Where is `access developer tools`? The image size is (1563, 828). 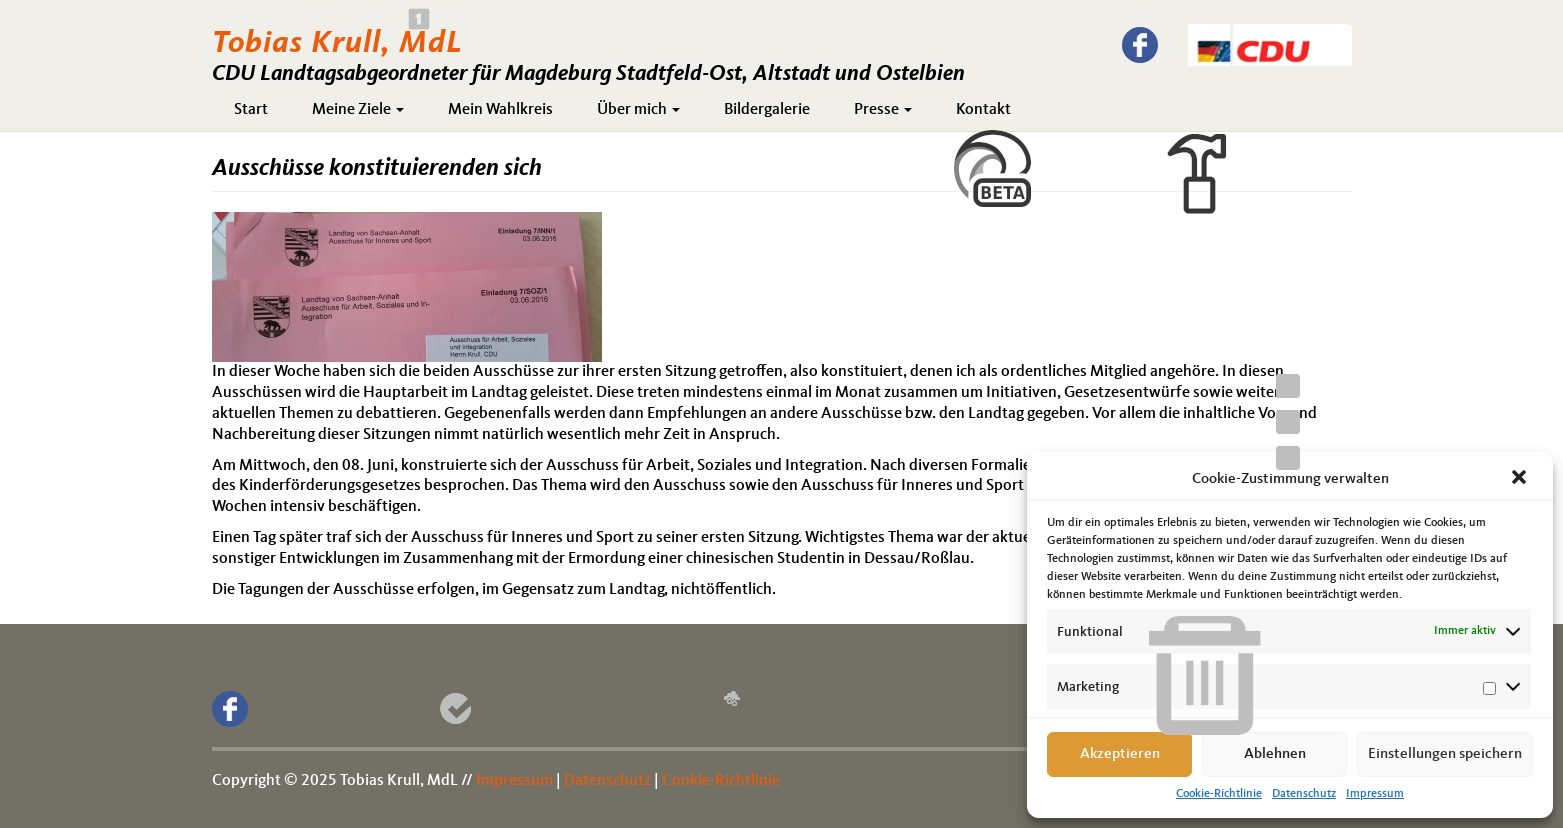 access developer tools is located at coordinates (1199, 176).